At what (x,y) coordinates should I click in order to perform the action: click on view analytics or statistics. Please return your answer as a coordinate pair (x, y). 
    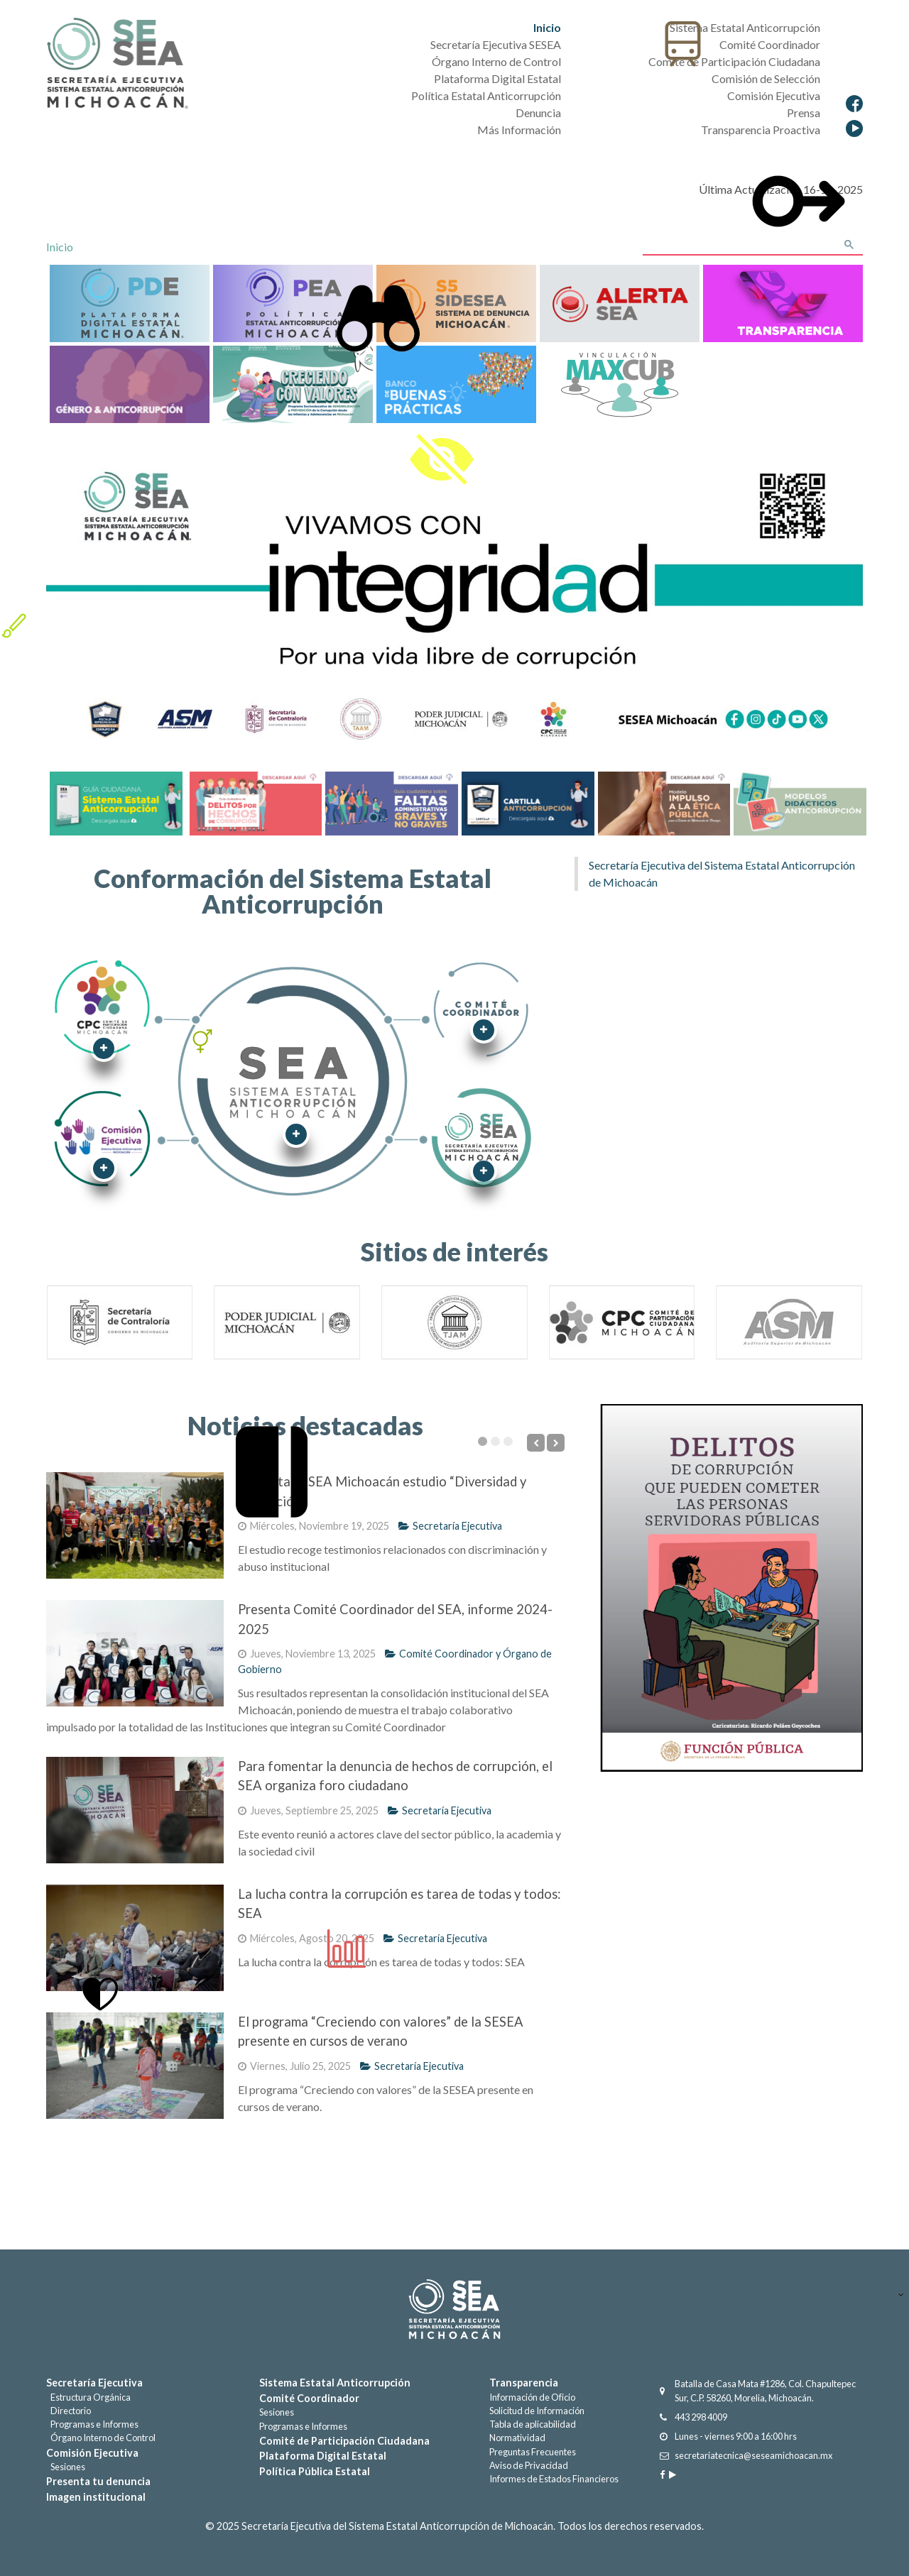
    Looking at the image, I should click on (347, 1949).